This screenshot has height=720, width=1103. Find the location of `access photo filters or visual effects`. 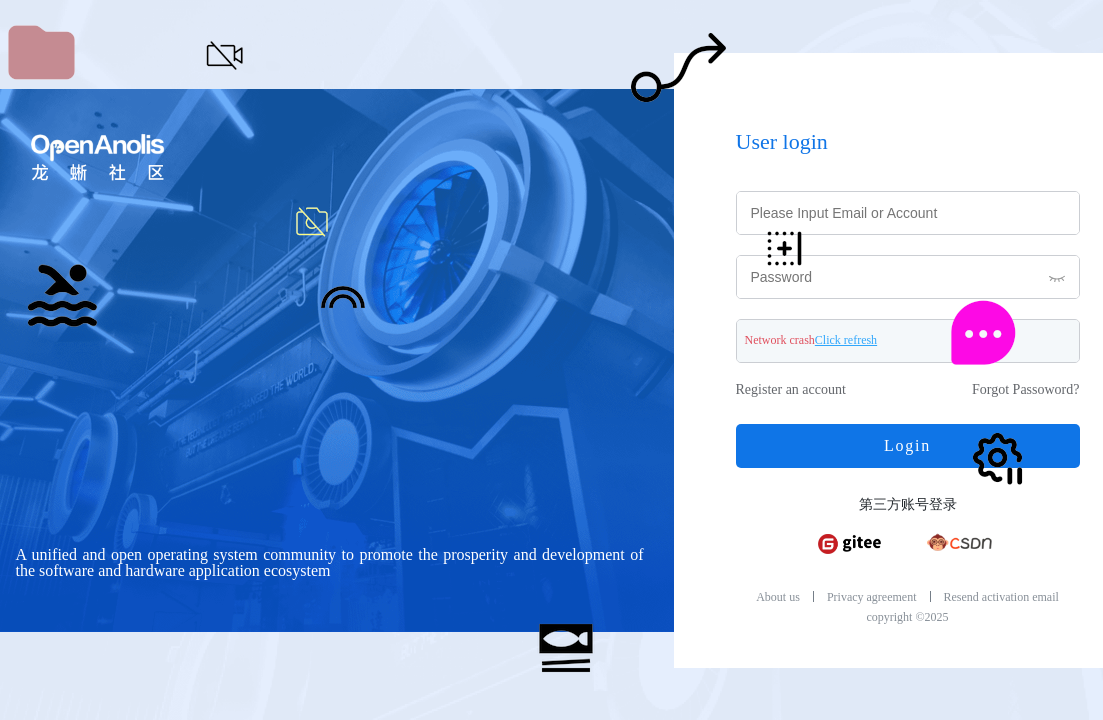

access photo filters or visual effects is located at coordinates (343, 298).